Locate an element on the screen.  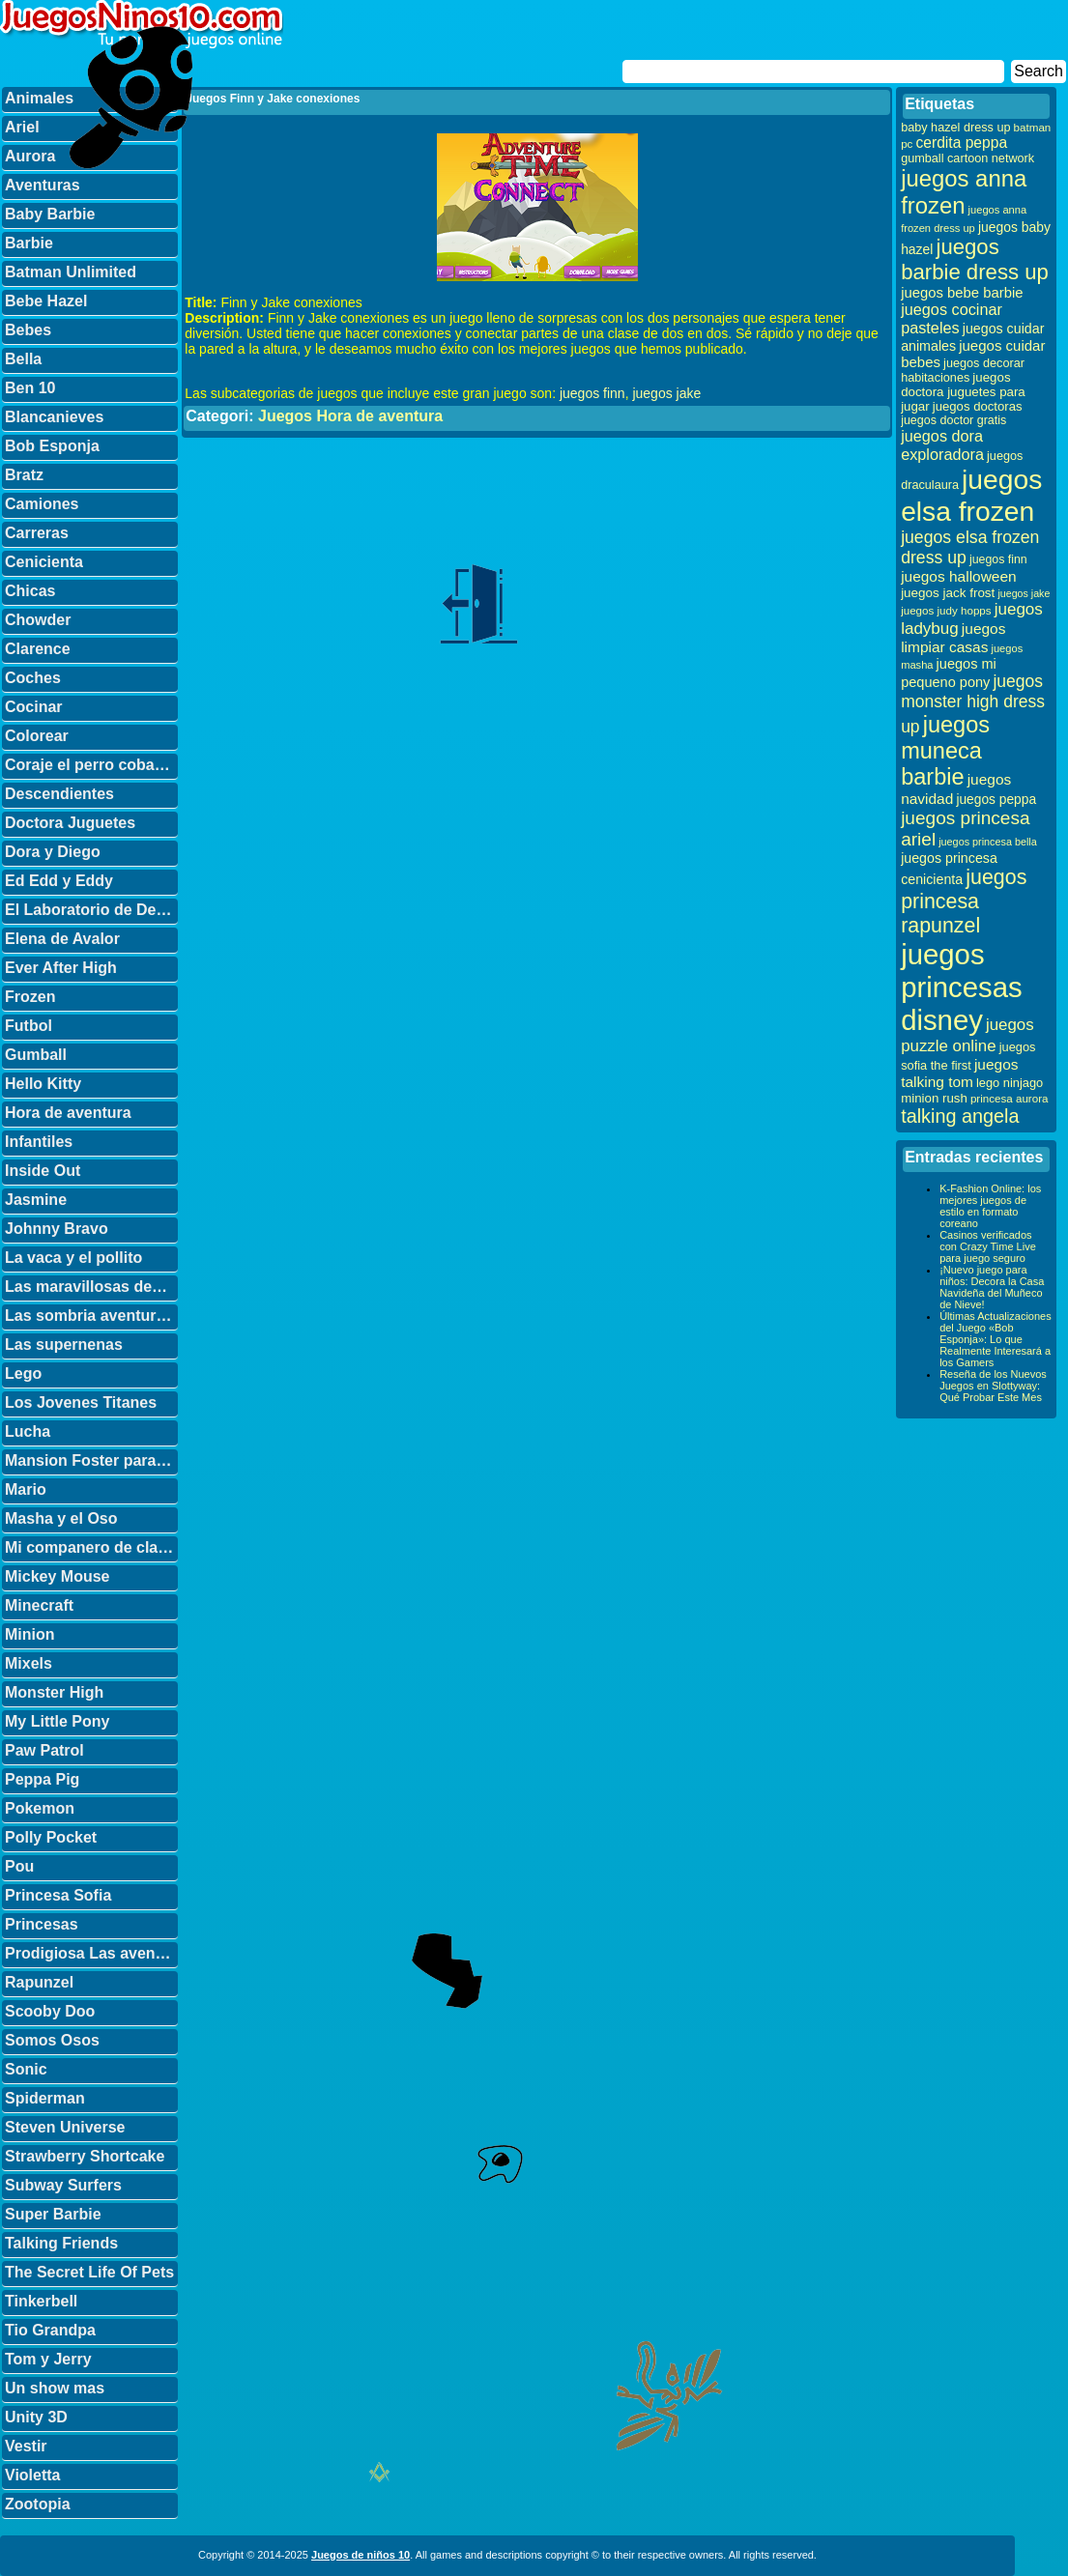
collect a mushroom item in-game is located at coordinates (130, 98).